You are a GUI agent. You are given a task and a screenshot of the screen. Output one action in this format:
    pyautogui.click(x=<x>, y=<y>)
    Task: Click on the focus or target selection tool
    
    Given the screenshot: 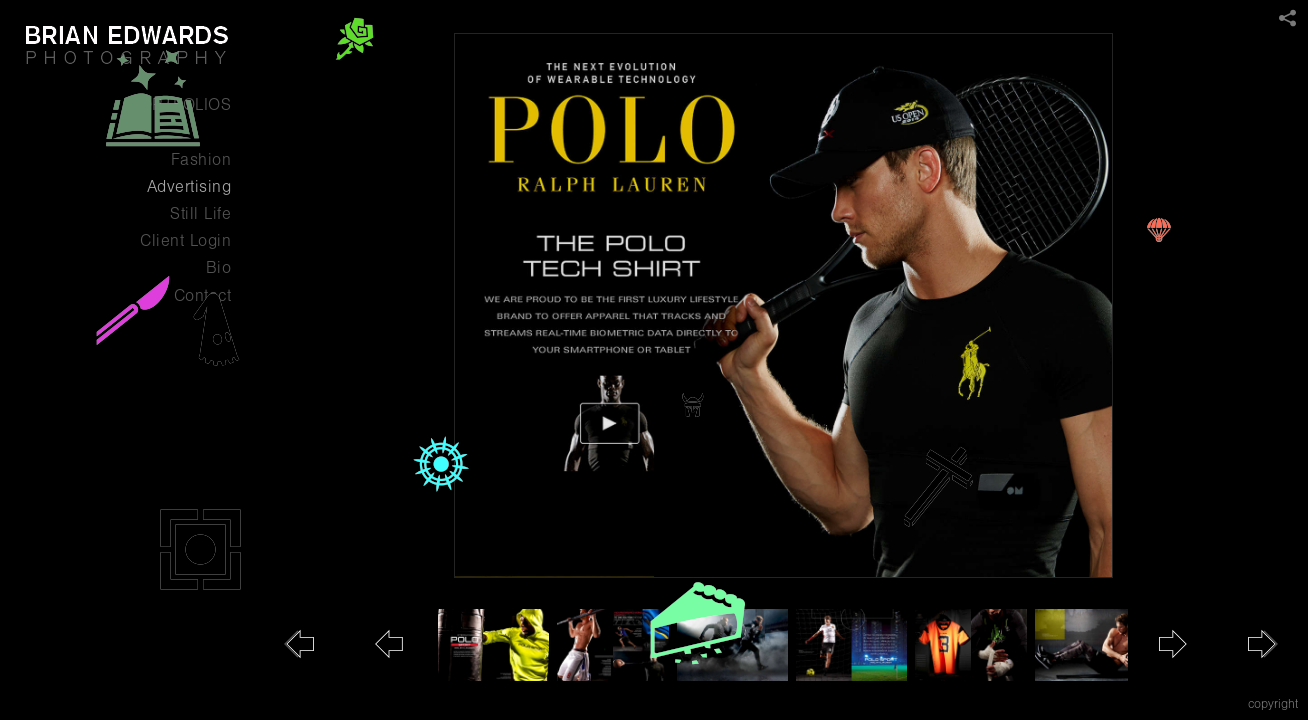 What is the action you would take?
    pyautogui.click(x=200, y=549)
    